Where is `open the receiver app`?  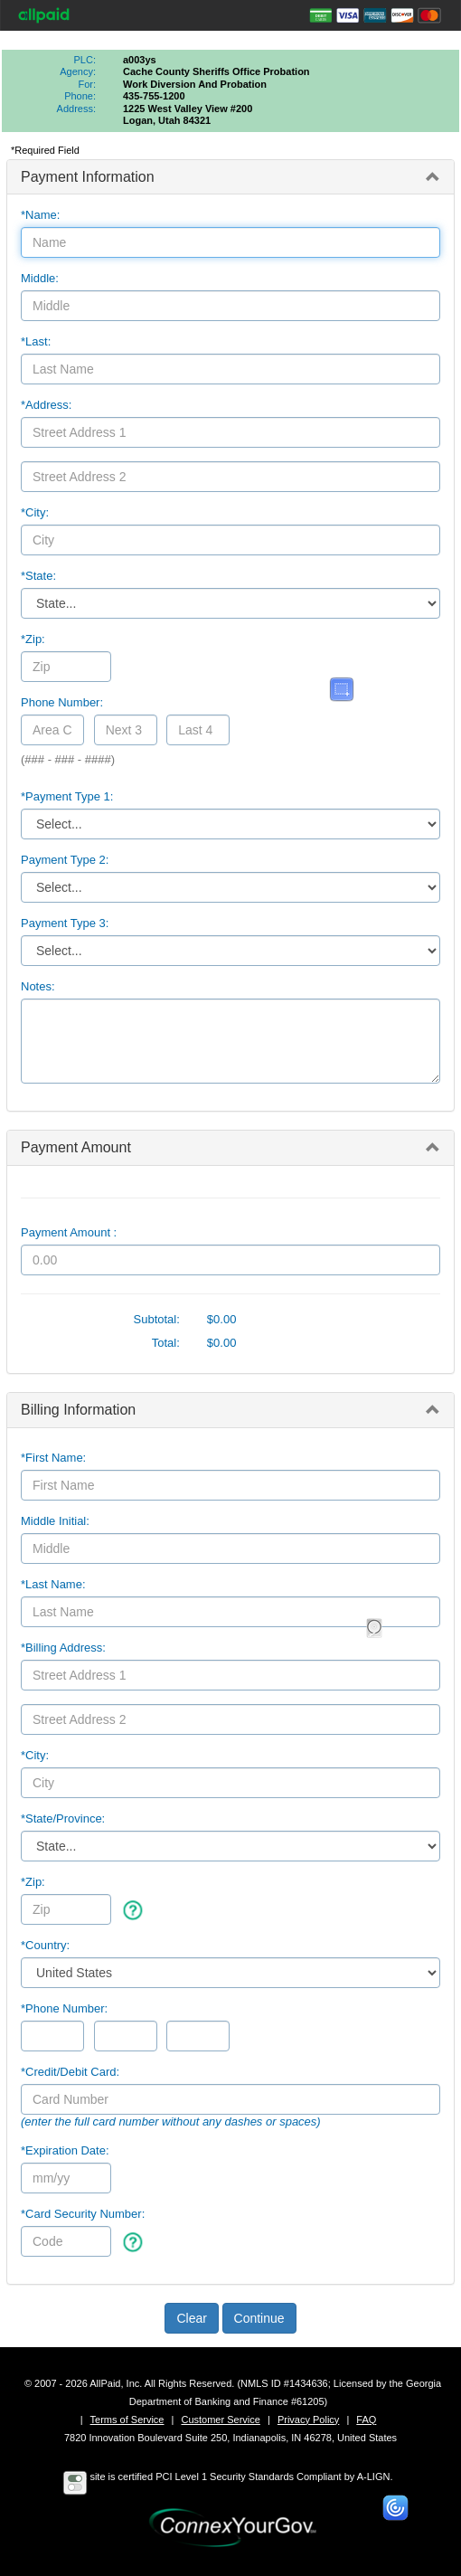
open the receiver app is located at coordinates (395, 2507).